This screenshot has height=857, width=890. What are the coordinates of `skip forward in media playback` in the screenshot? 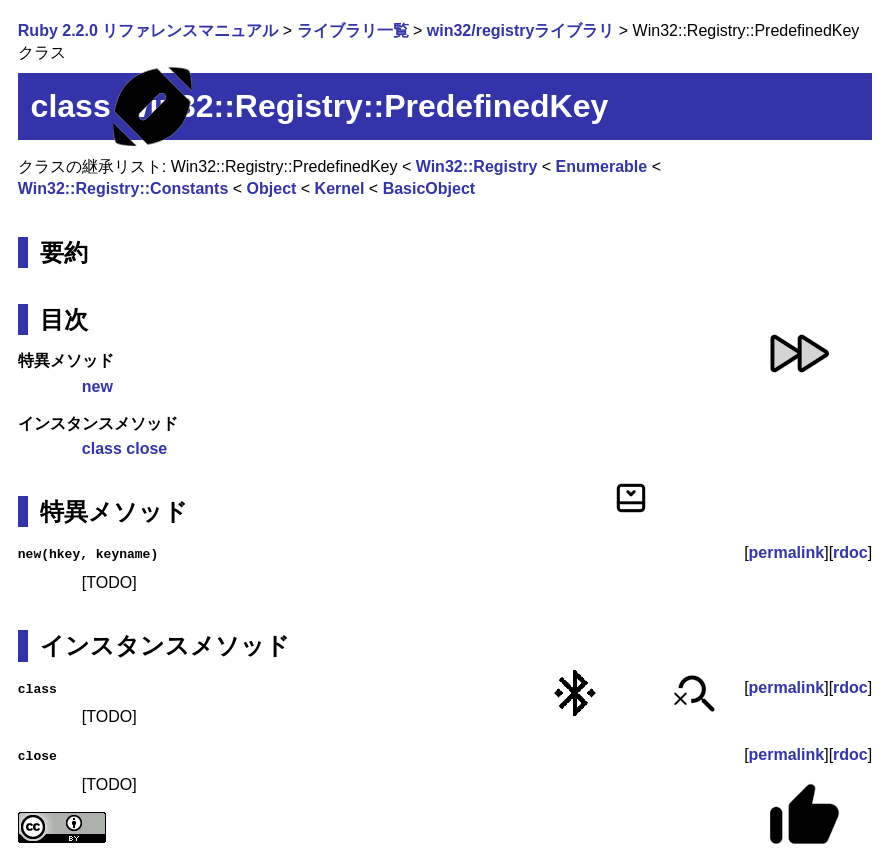 It's located at (795, 353).